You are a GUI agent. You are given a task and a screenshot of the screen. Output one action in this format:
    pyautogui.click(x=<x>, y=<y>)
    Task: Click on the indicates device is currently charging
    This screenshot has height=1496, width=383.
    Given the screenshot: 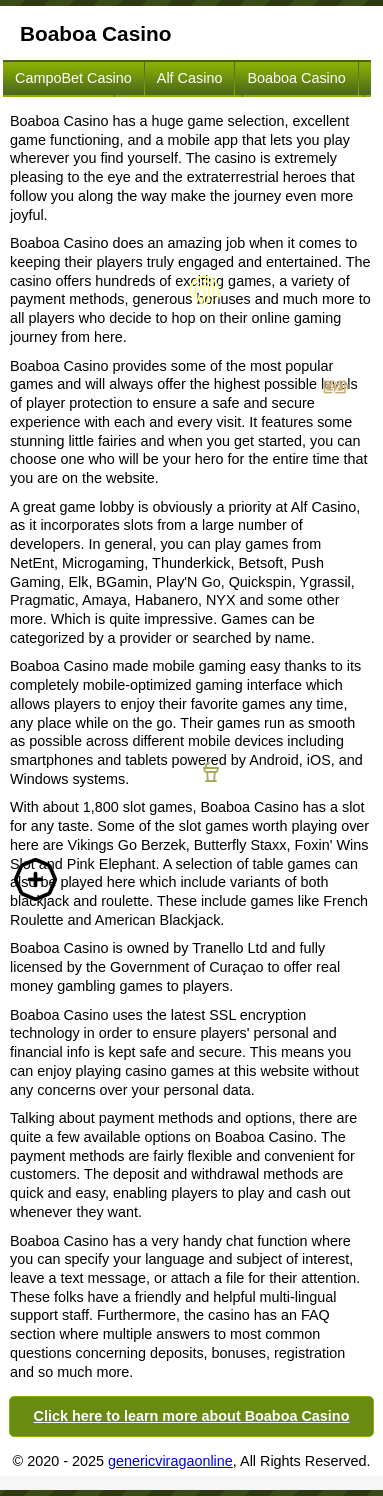 What is the action you would take?
    pyautogui.click(x=336, y=387)
    